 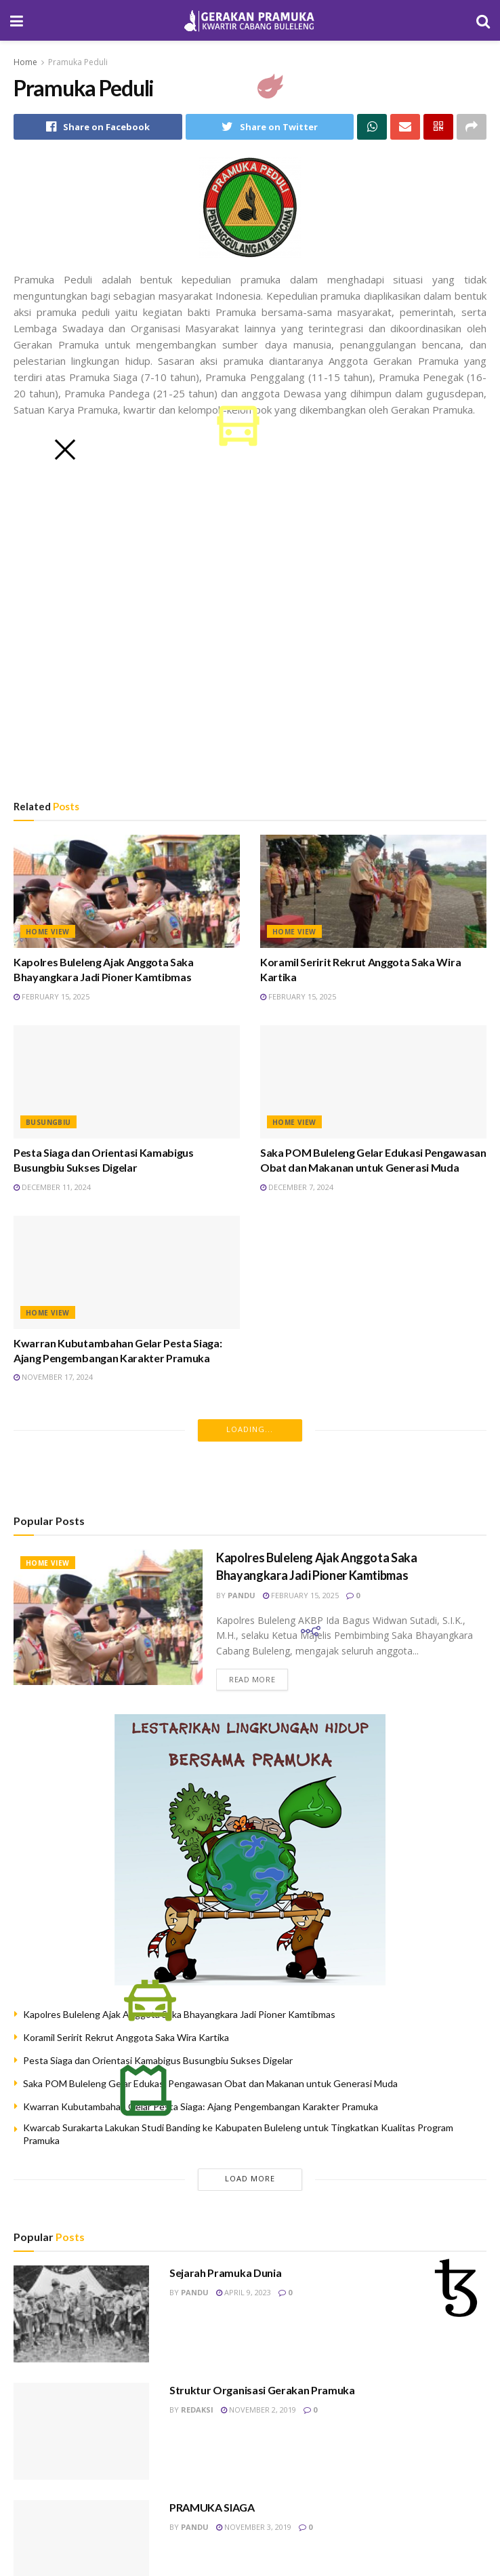 I want to click on locate nearby police stations, so click(x=150, y=1999).